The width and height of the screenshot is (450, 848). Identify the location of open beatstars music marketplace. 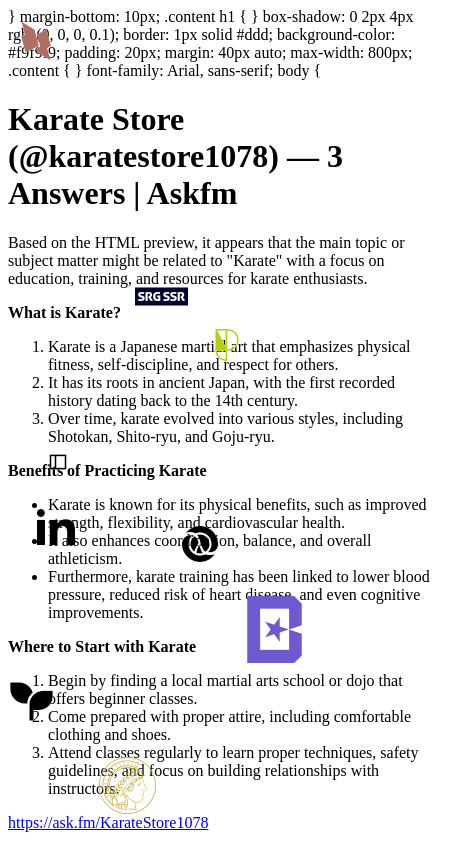
(274, 629).